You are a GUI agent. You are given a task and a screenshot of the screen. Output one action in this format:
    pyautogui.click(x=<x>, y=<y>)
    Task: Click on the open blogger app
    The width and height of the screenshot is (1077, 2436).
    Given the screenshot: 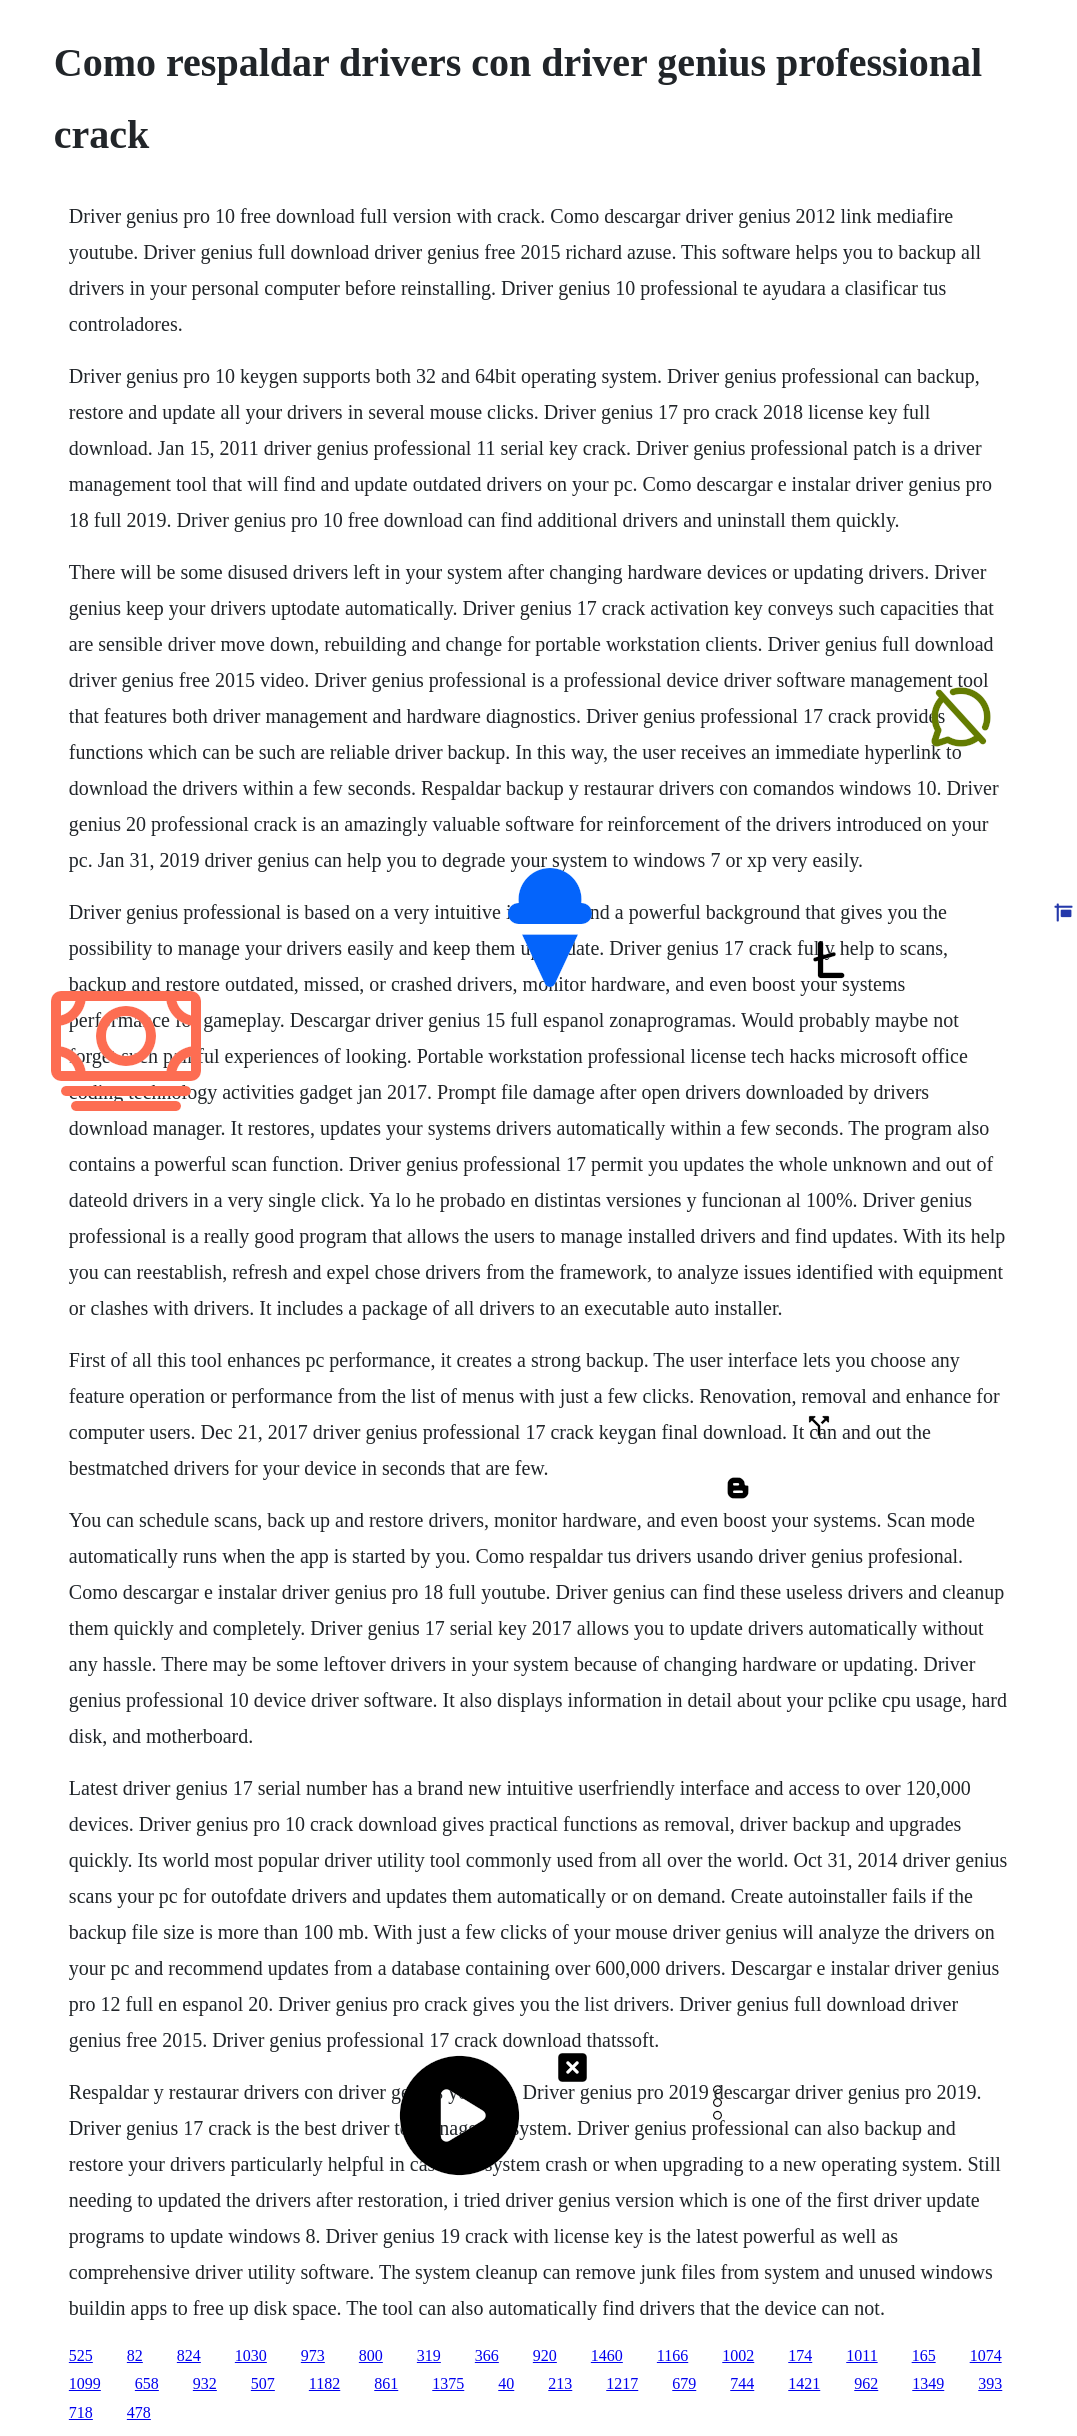 What is the action you would take?
    pyautogui.click(x=738, y=1488)
    